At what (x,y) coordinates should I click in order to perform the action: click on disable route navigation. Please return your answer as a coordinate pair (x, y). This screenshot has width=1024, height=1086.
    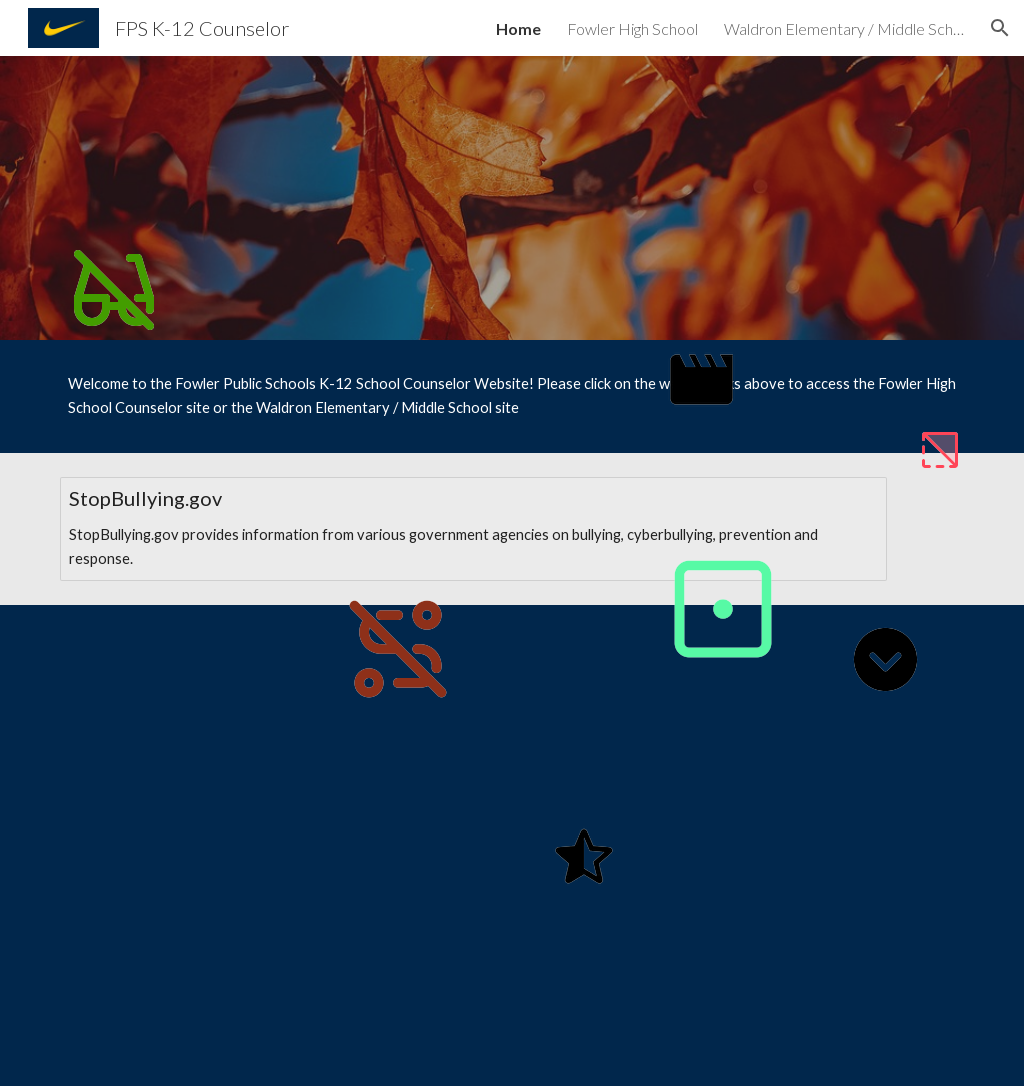
    Looking at the image, I should click on (398, 649).